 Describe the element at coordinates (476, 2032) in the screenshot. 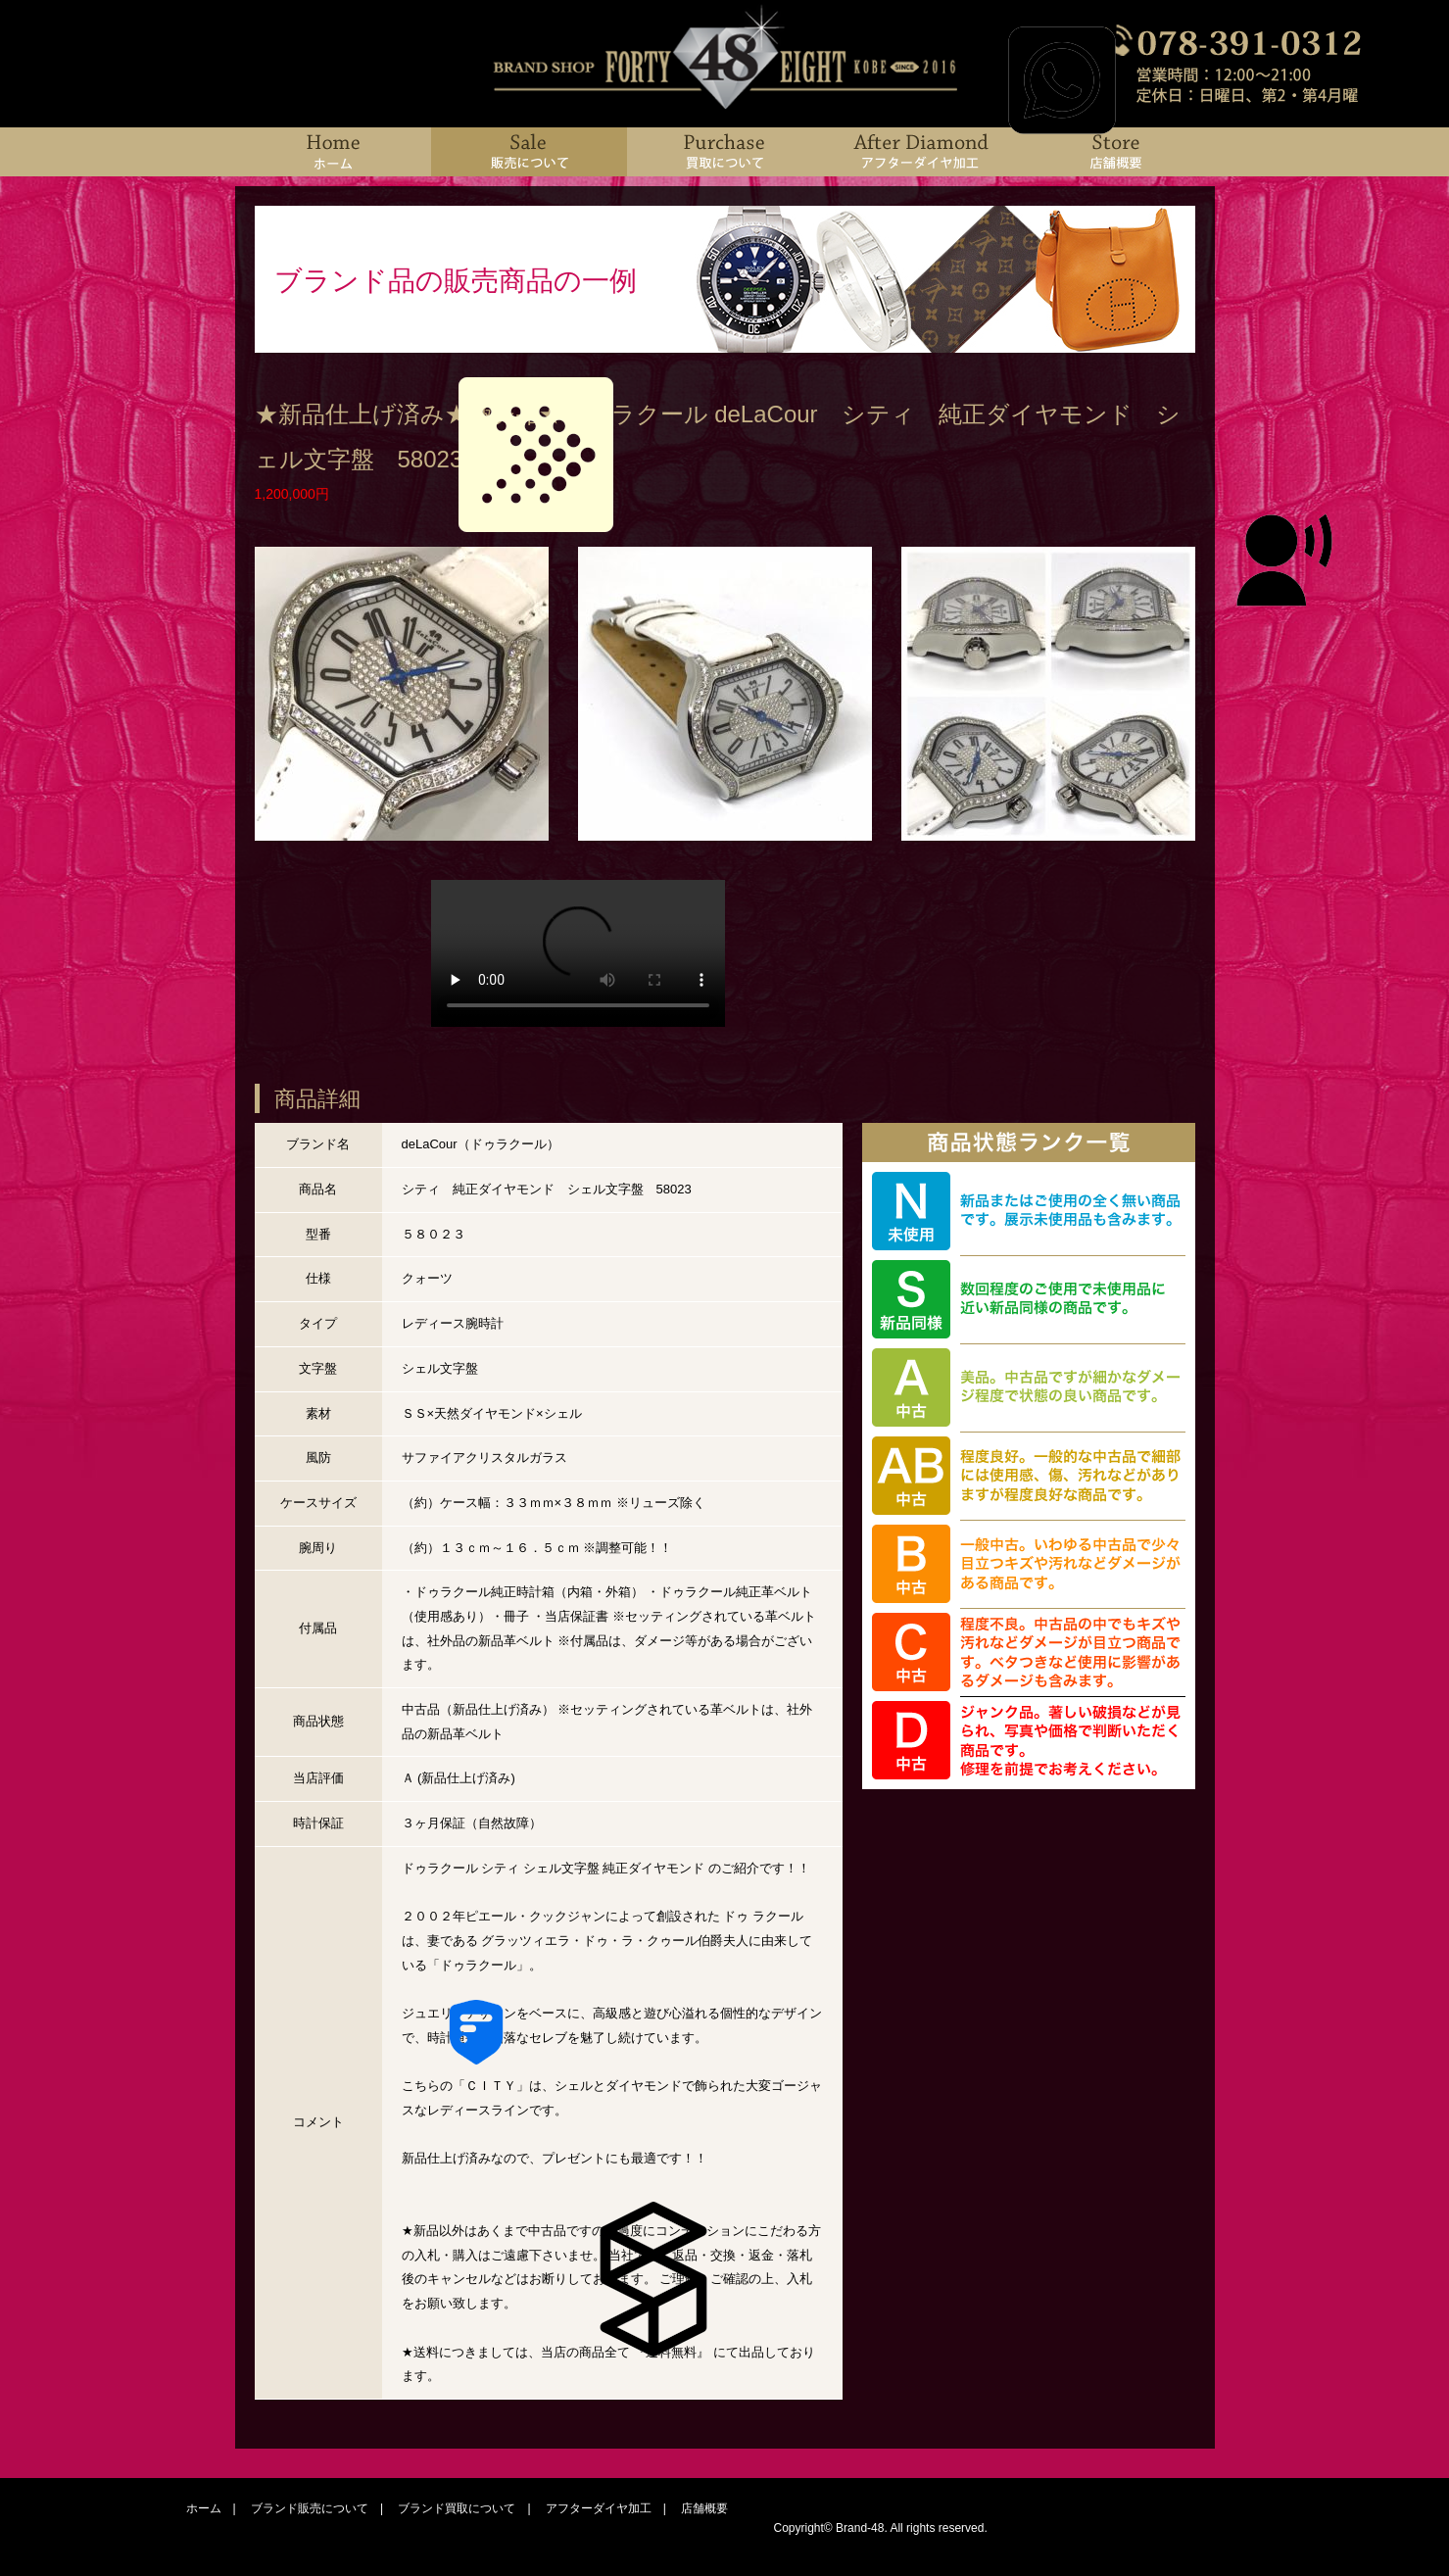

I see `open 2FAS authenticator app` at that location.